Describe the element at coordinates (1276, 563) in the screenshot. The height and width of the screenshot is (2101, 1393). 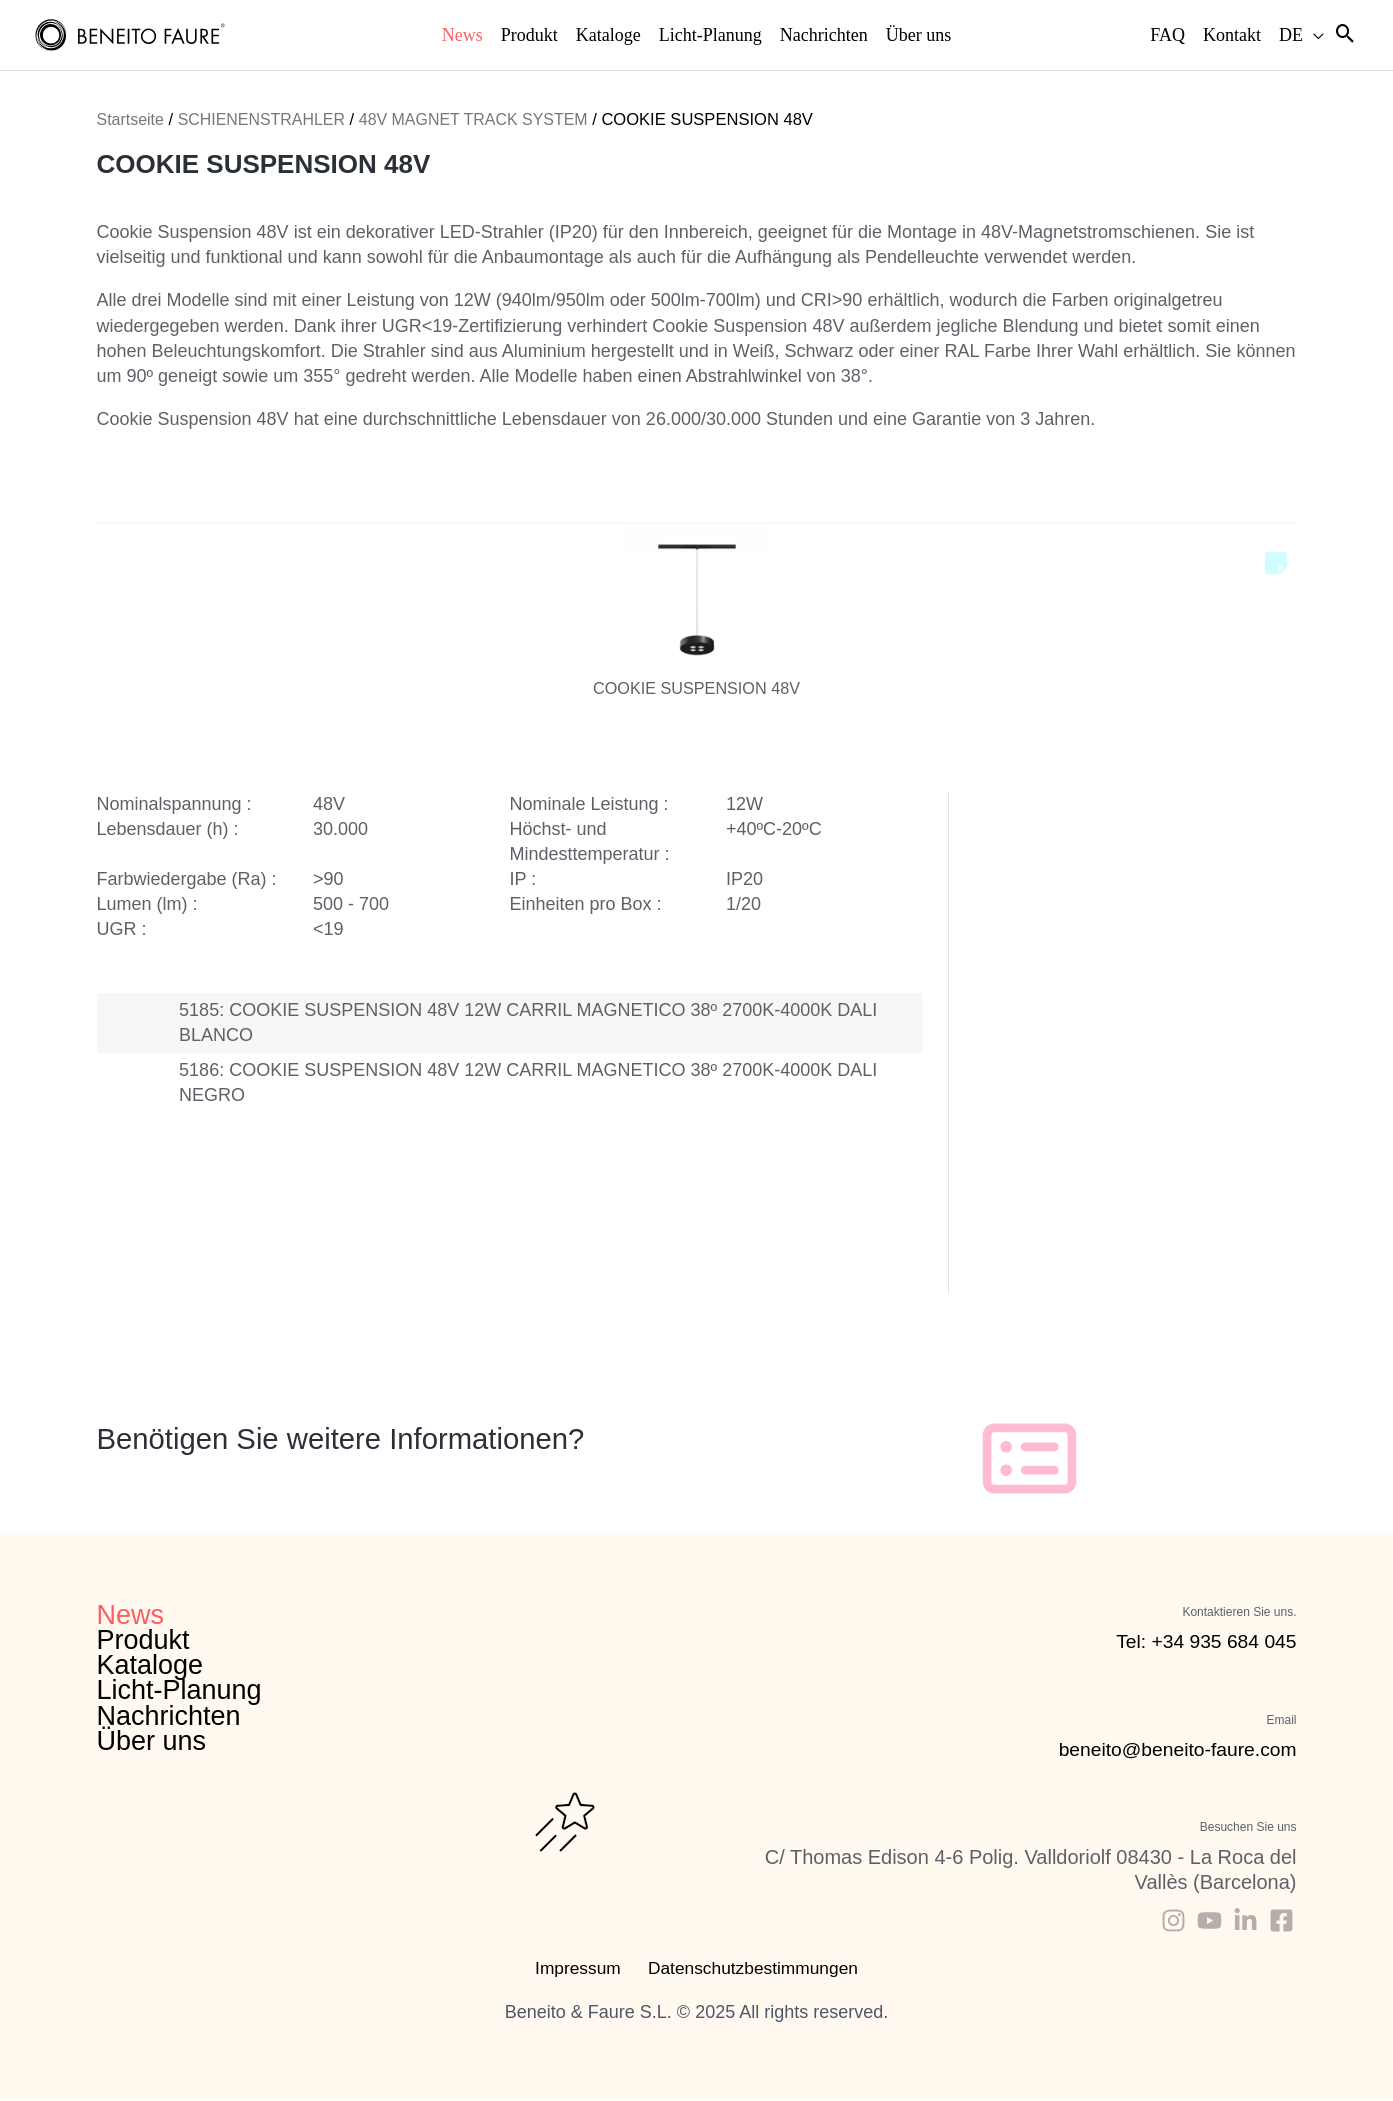
I see `add a new sticky note` at that location.